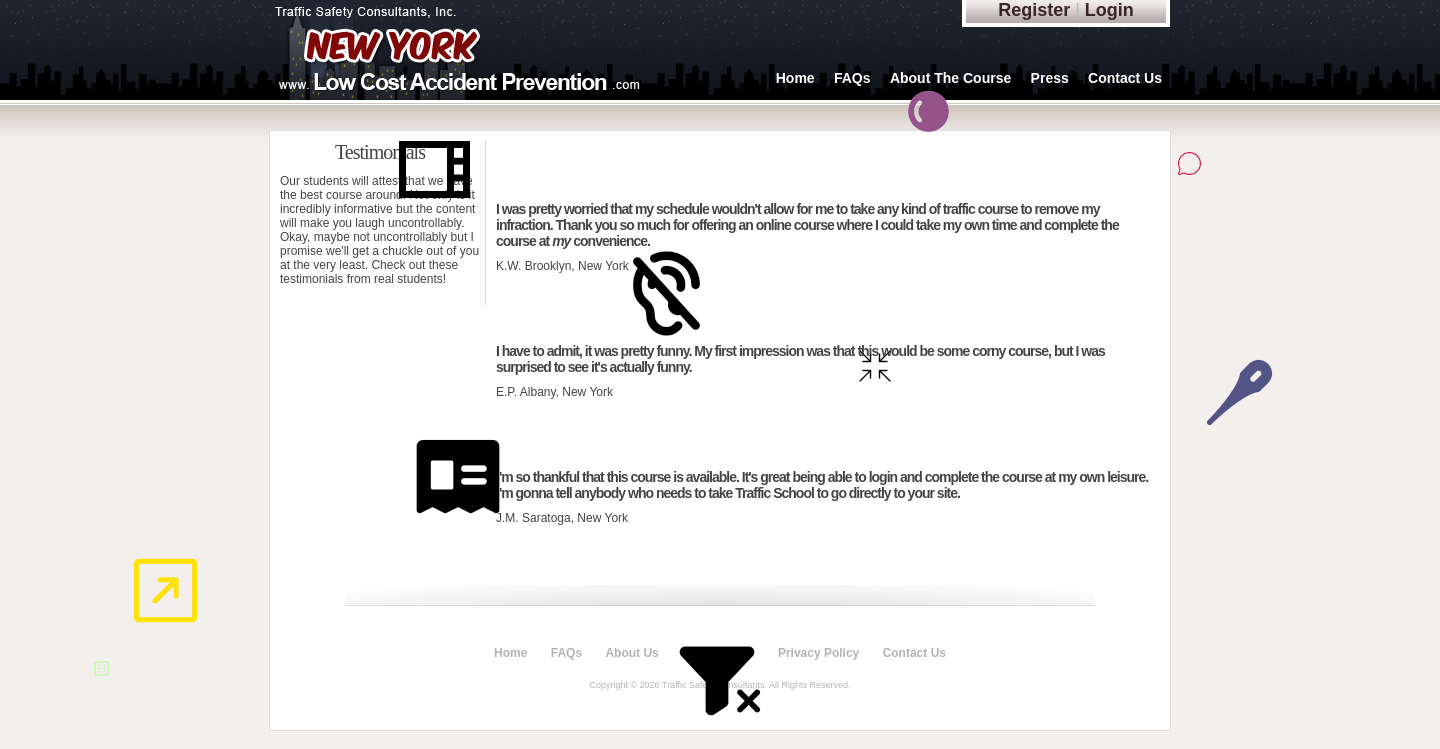 The height and width of the screenshot is (749, 1440). I want to click on mute or disable audio listening, so click(666, 293).